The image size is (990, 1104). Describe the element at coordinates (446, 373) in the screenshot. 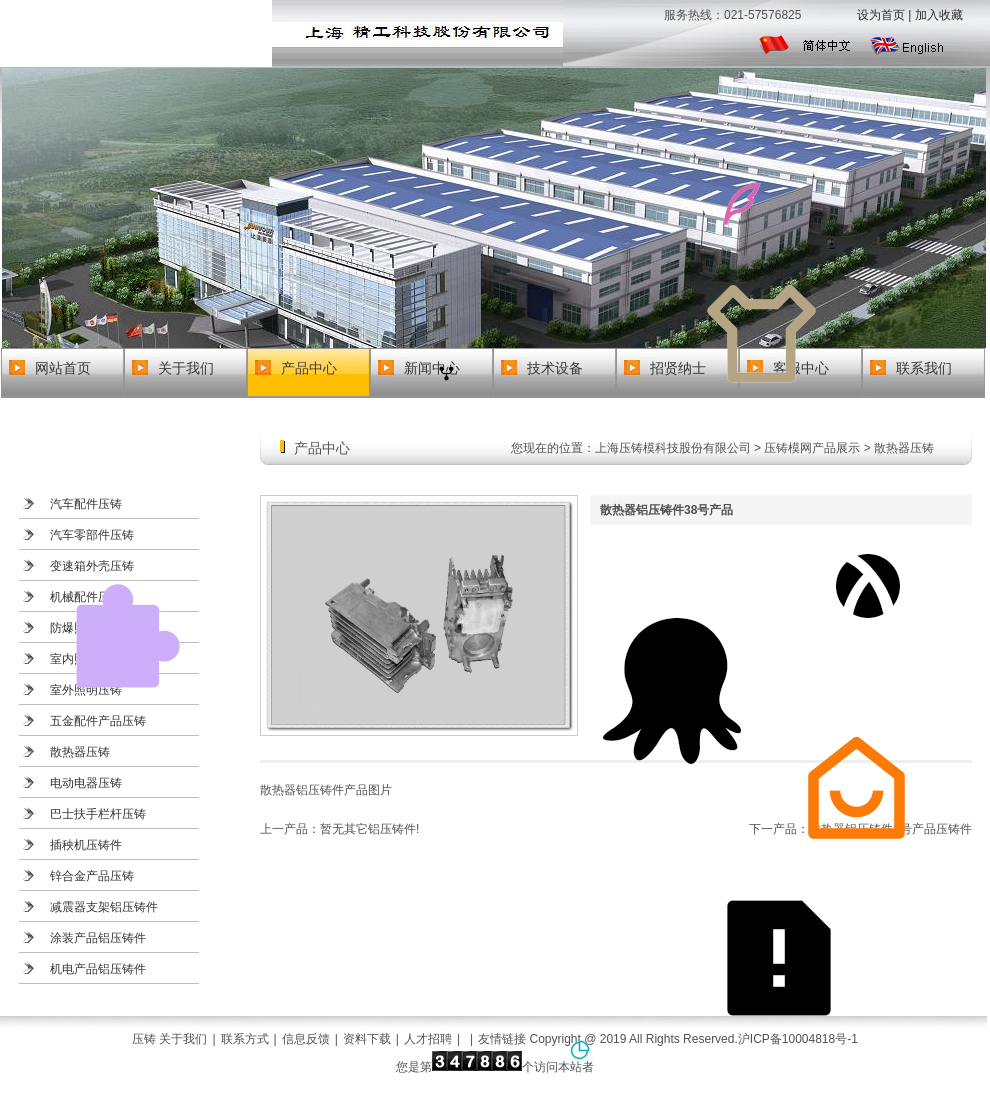

I see `fork a repository` at that location.